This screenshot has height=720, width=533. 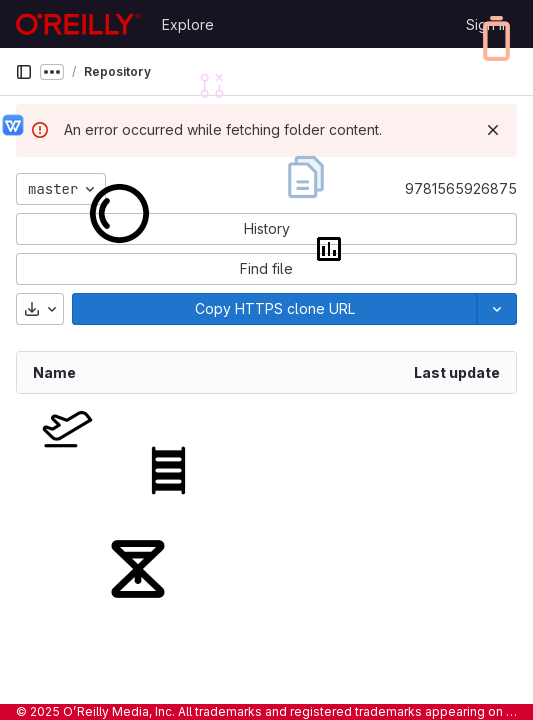 What do you see at coordinates (168, 470) in the screenshot?
I see `access step-by-step instructions or tutorials` at bounding box center [168, 470].